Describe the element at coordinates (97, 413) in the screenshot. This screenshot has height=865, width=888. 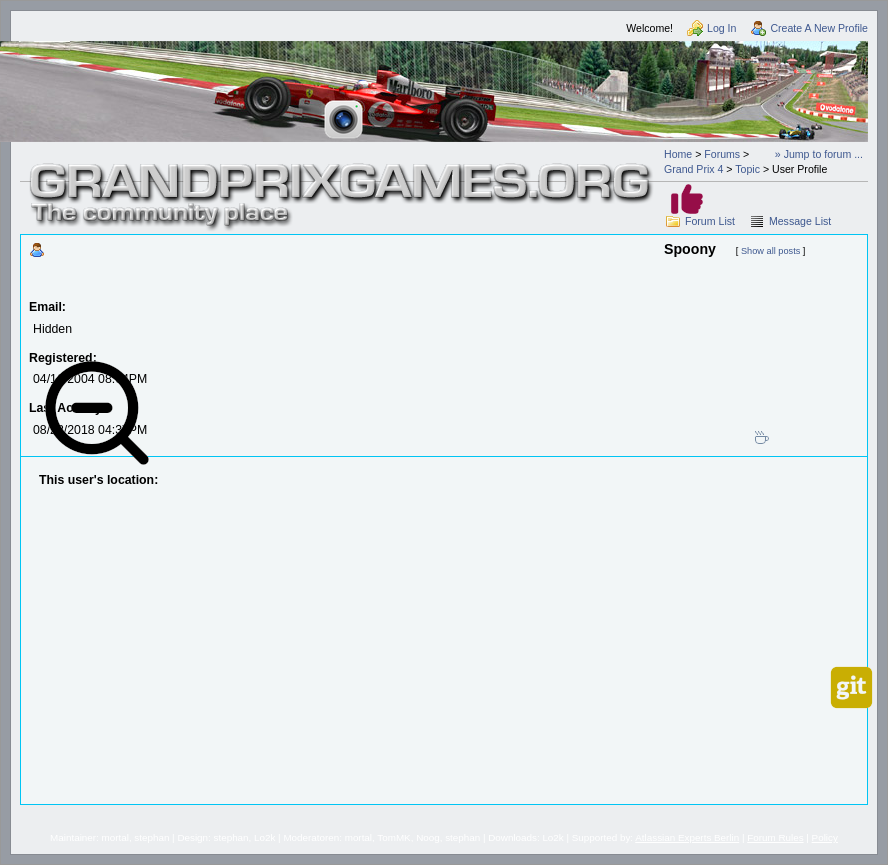
I see `zoom out to see more of the view` at that location.